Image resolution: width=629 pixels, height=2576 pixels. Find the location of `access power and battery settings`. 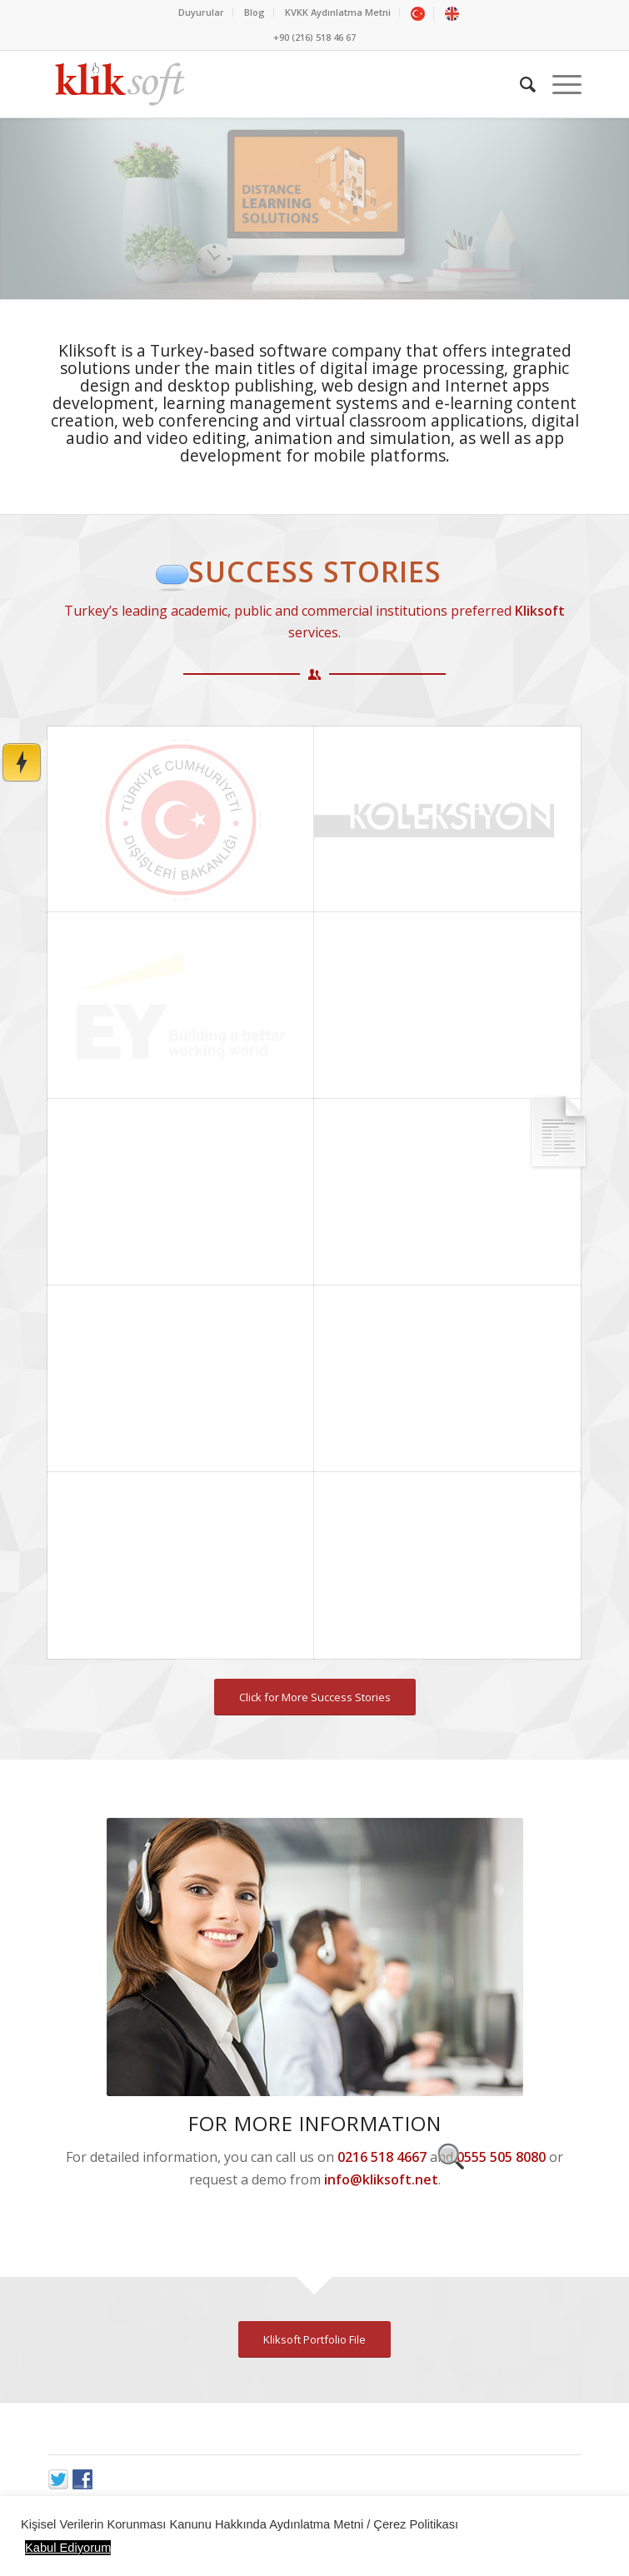

access power and battery settings is located at coordinates (22, 762).